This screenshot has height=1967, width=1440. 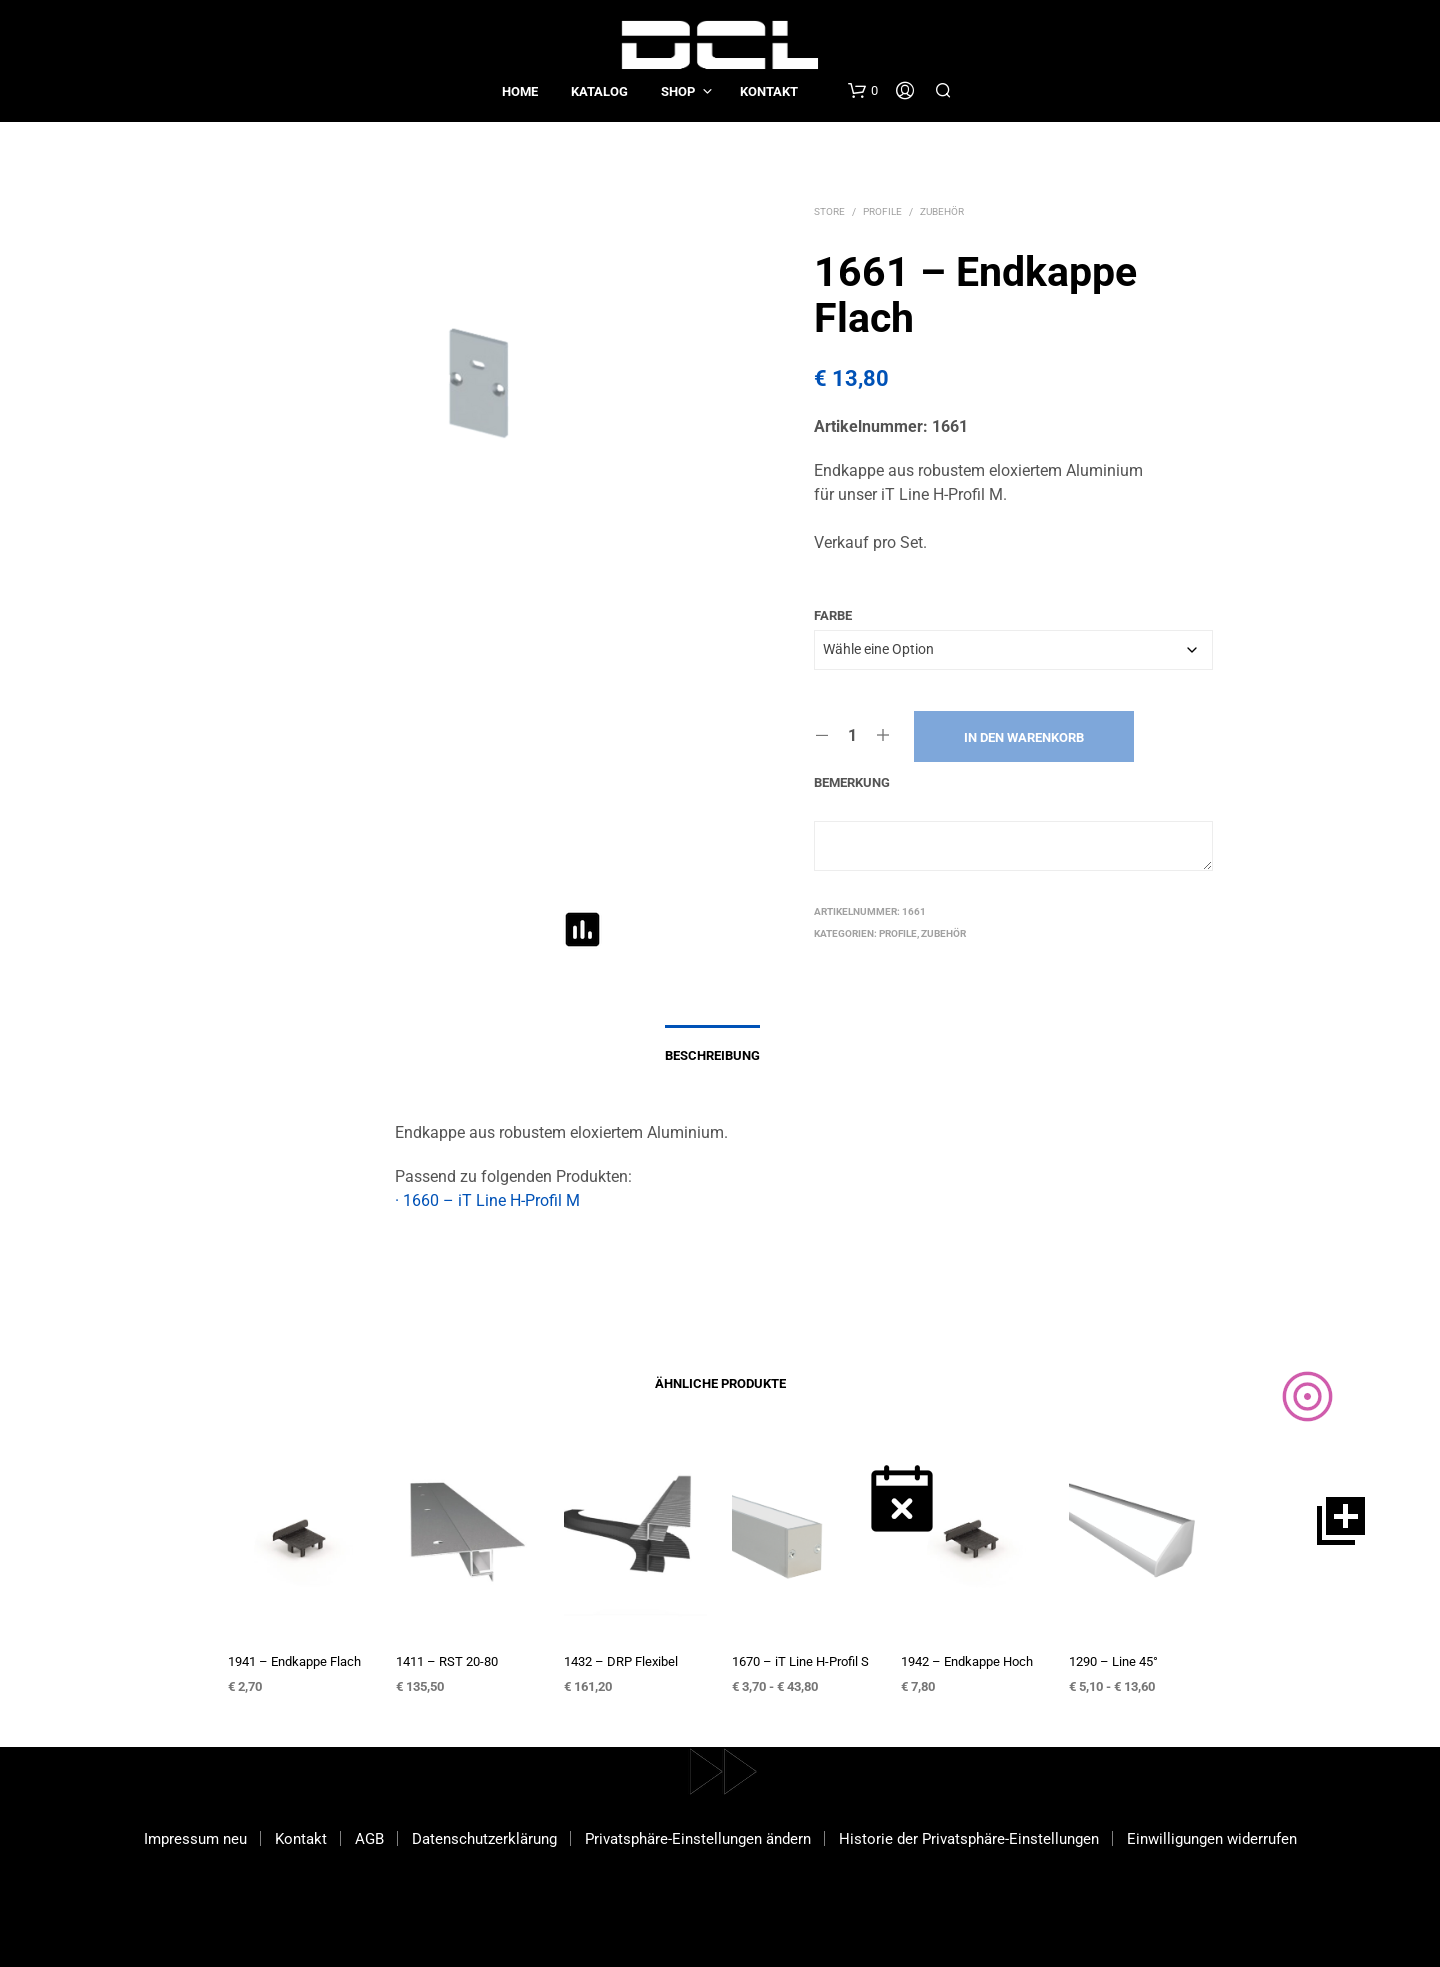 What do you see at coordinates (720, 1771) in the screenshot?
I see `skip forward in media playback` at bounding box center [720, 1771].